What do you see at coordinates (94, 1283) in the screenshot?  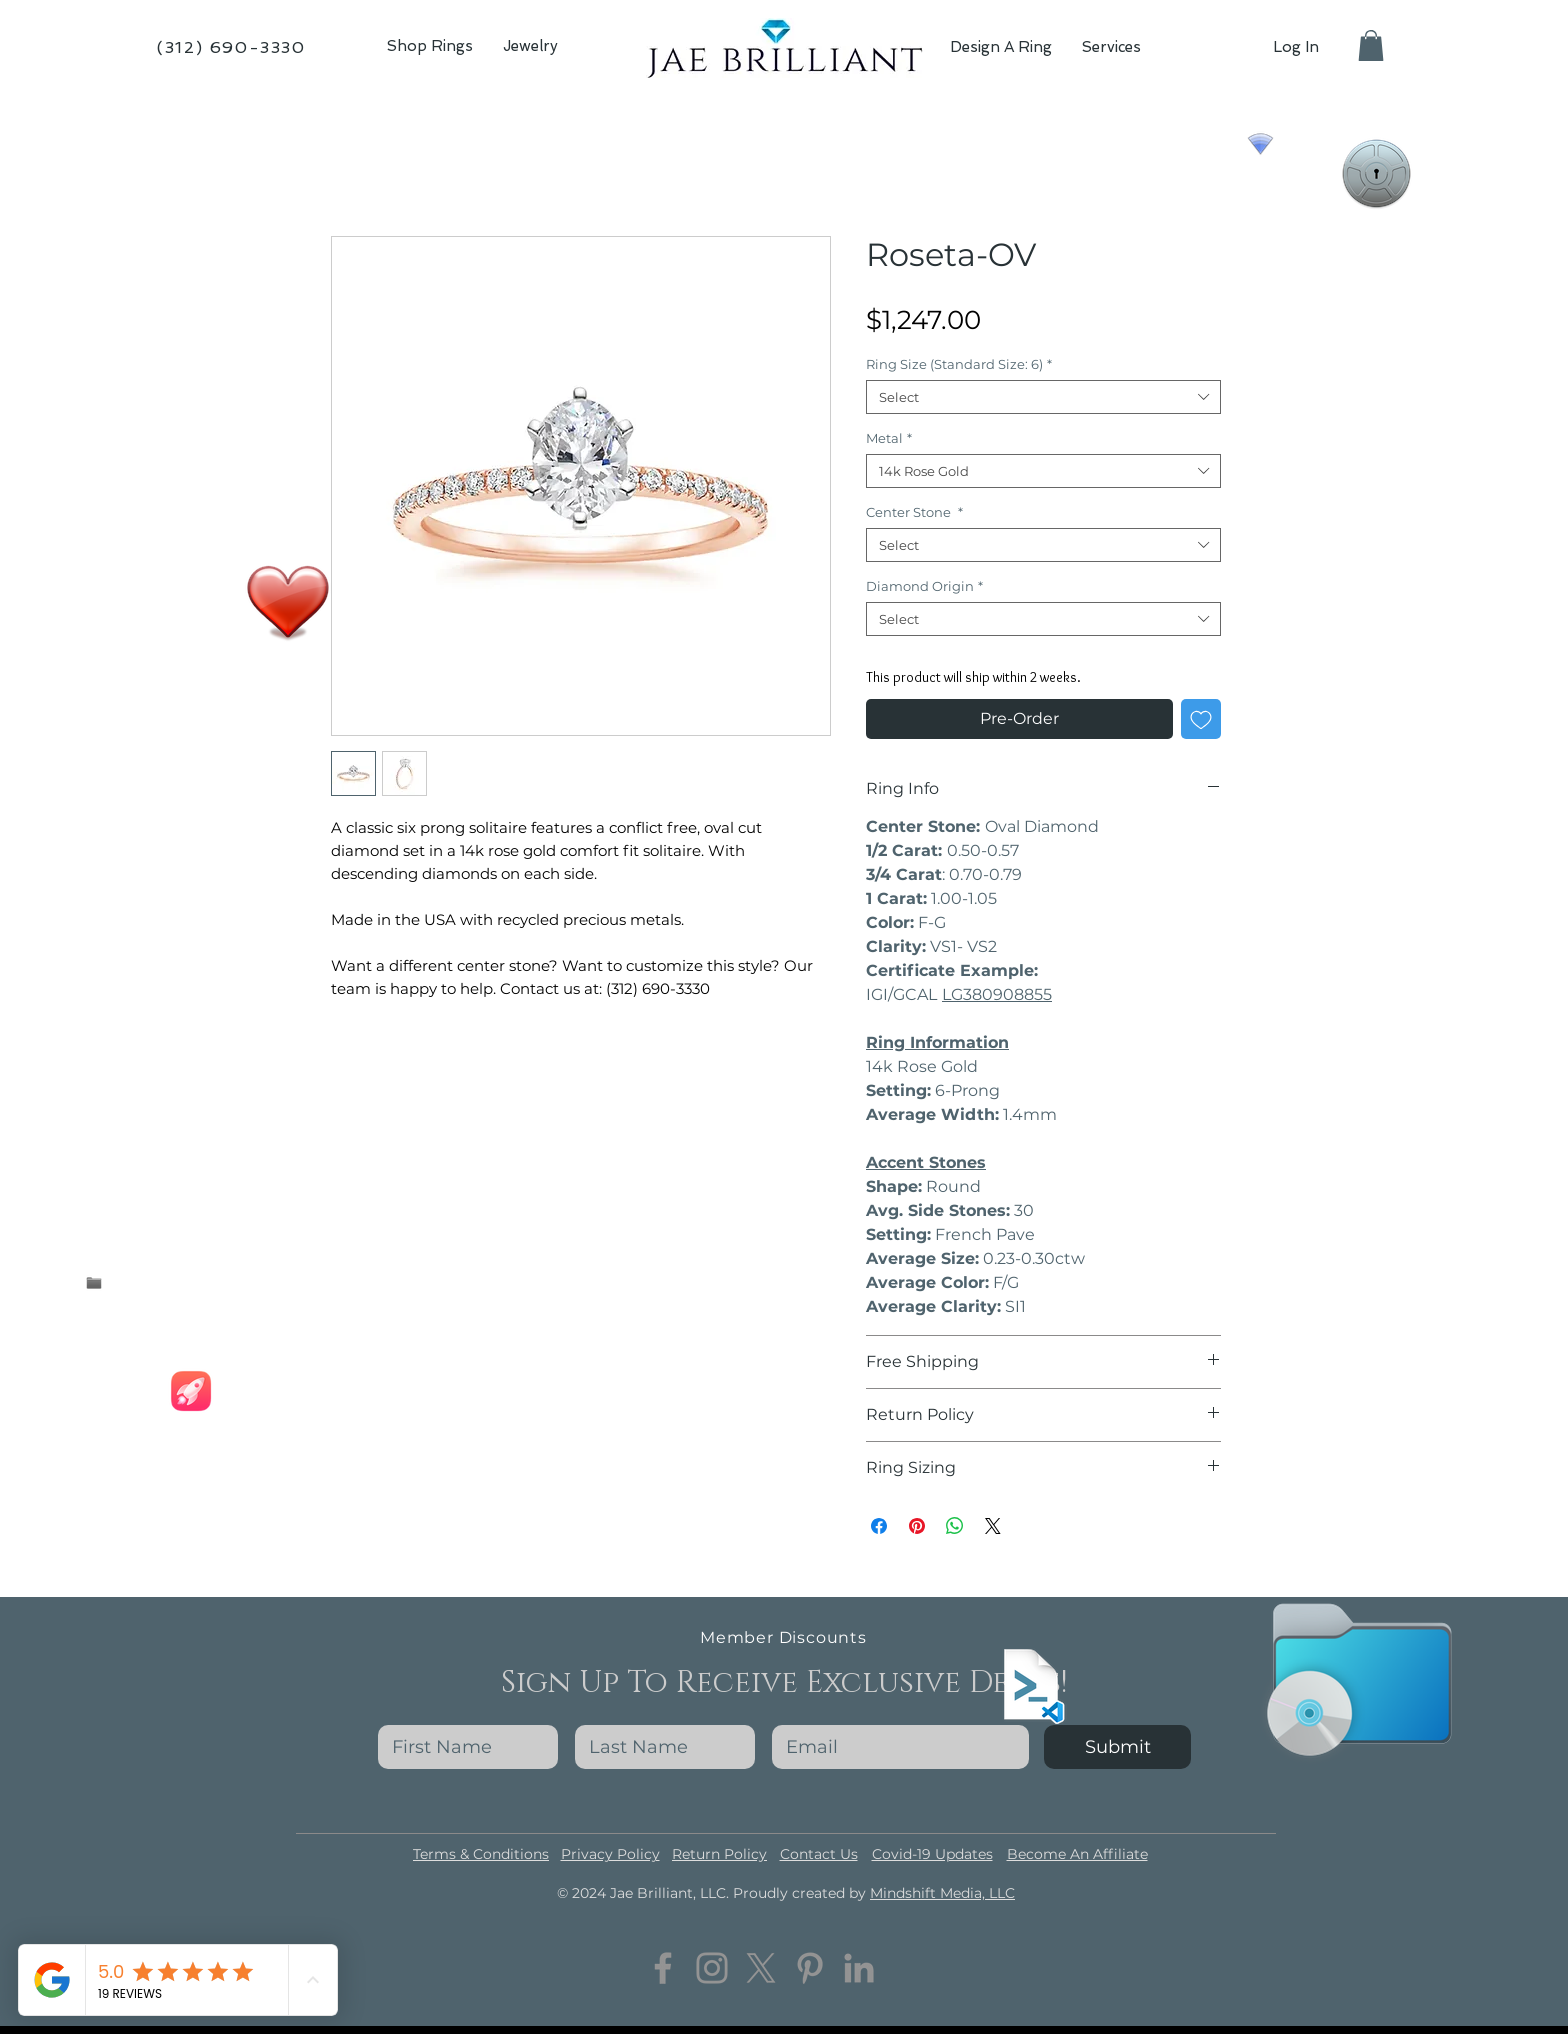 I see `open folder to view contents` at bounding box center [94, 1283].